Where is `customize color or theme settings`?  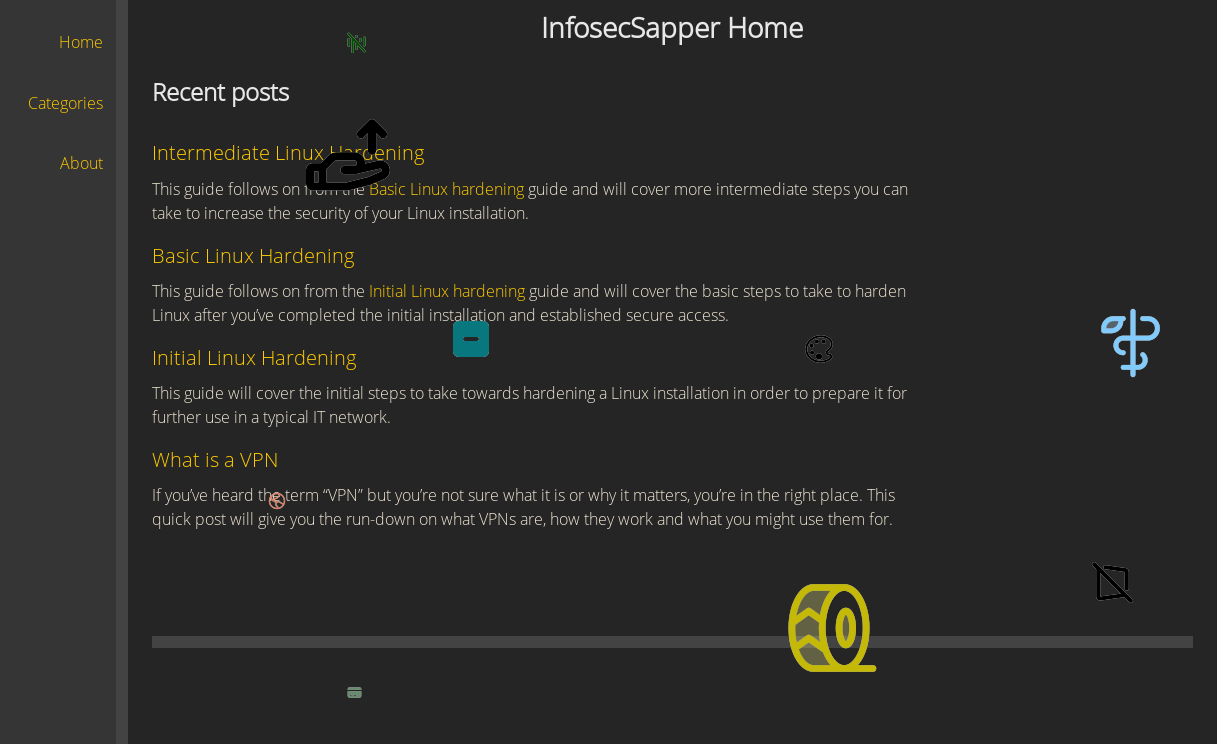
customize color or theme settings is located at coordinates (819, 349).